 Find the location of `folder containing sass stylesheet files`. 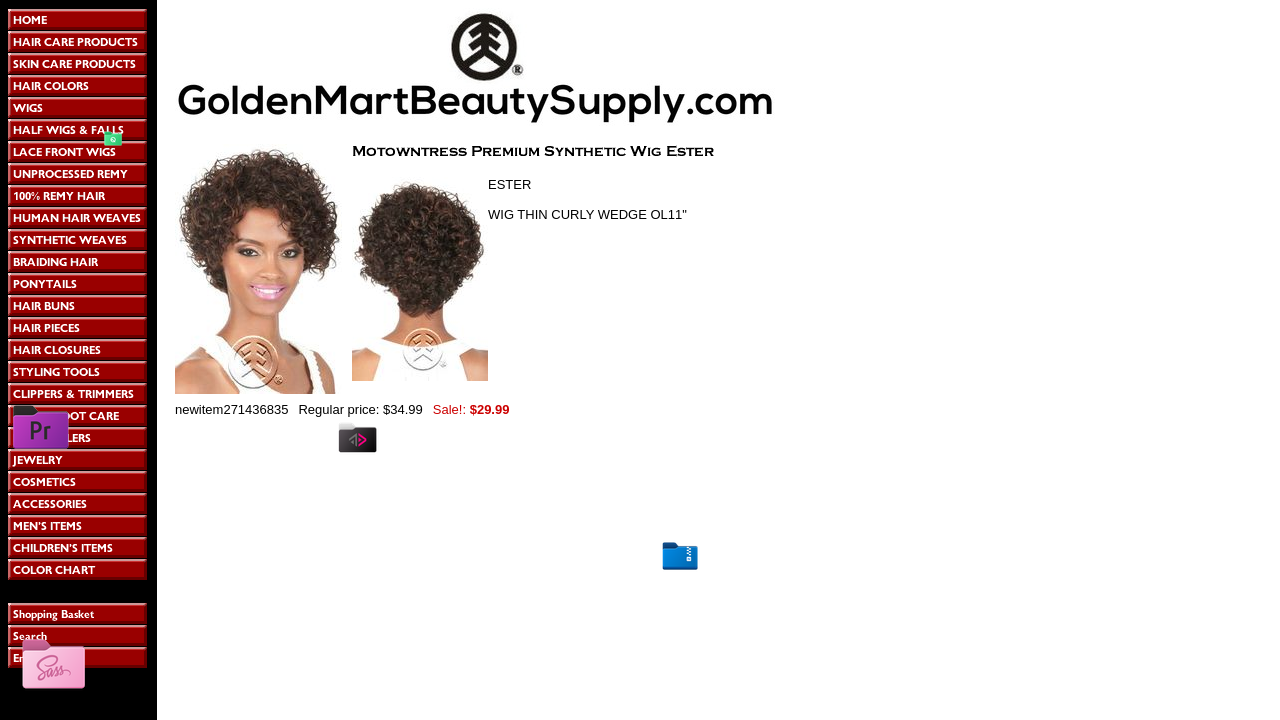

folder containing sass stylesheet files is located at coordinates (53, 665).